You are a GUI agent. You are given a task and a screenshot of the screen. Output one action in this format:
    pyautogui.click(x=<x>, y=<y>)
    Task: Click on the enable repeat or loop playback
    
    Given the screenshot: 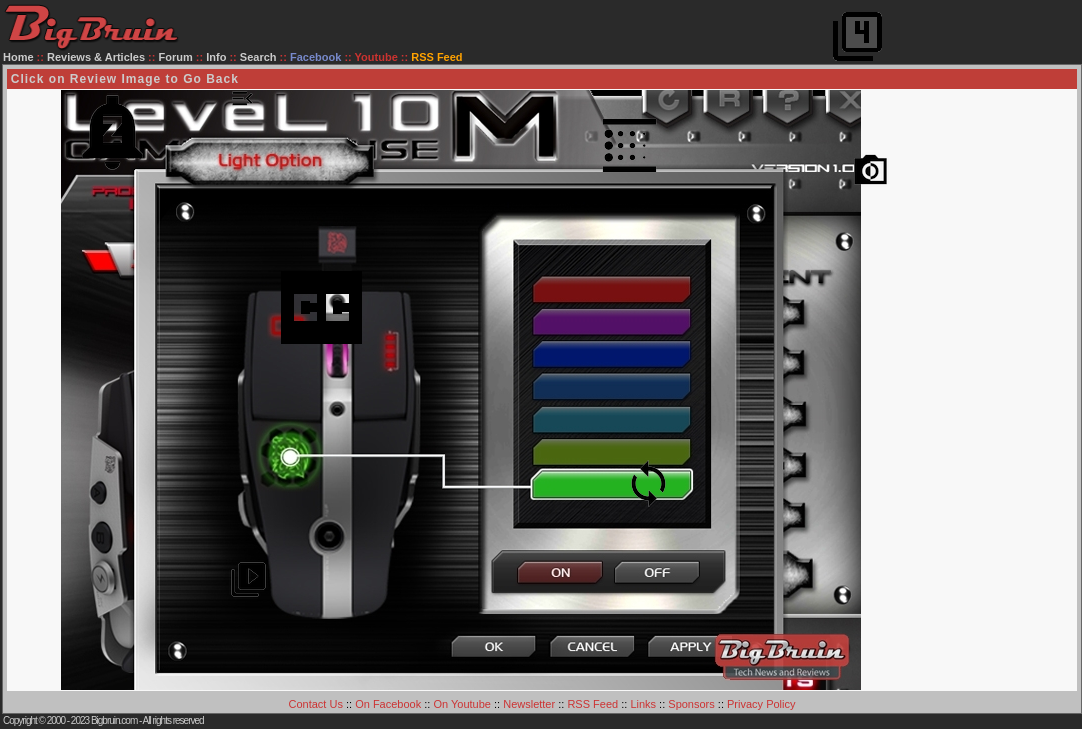 What is the action you would take?
    pyautogui.click(x=648, y=483)
    